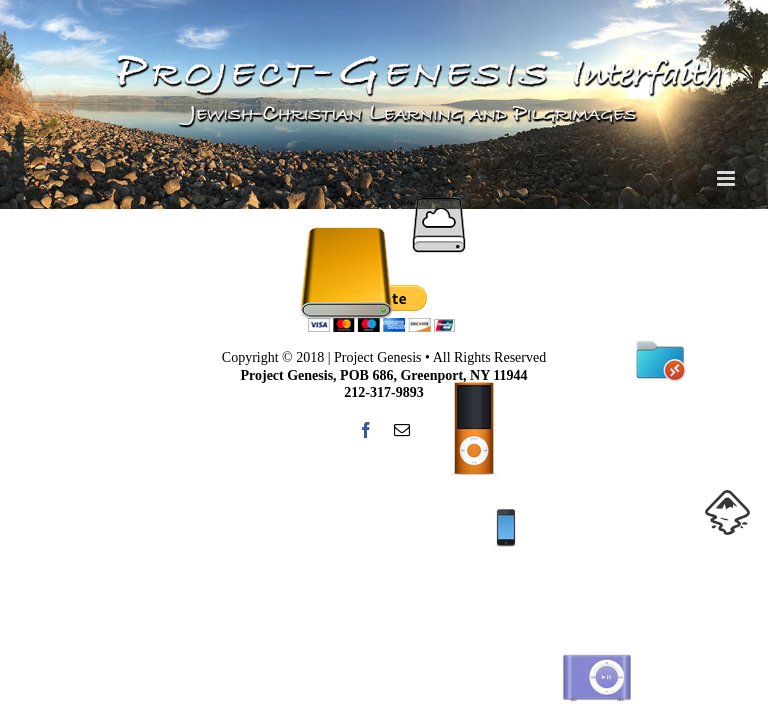 The height and width of the screenshot is (720, 768). Describe the element at coordinates (346, 272) in the screenshot. I see `access external USB hard drive` at that location.